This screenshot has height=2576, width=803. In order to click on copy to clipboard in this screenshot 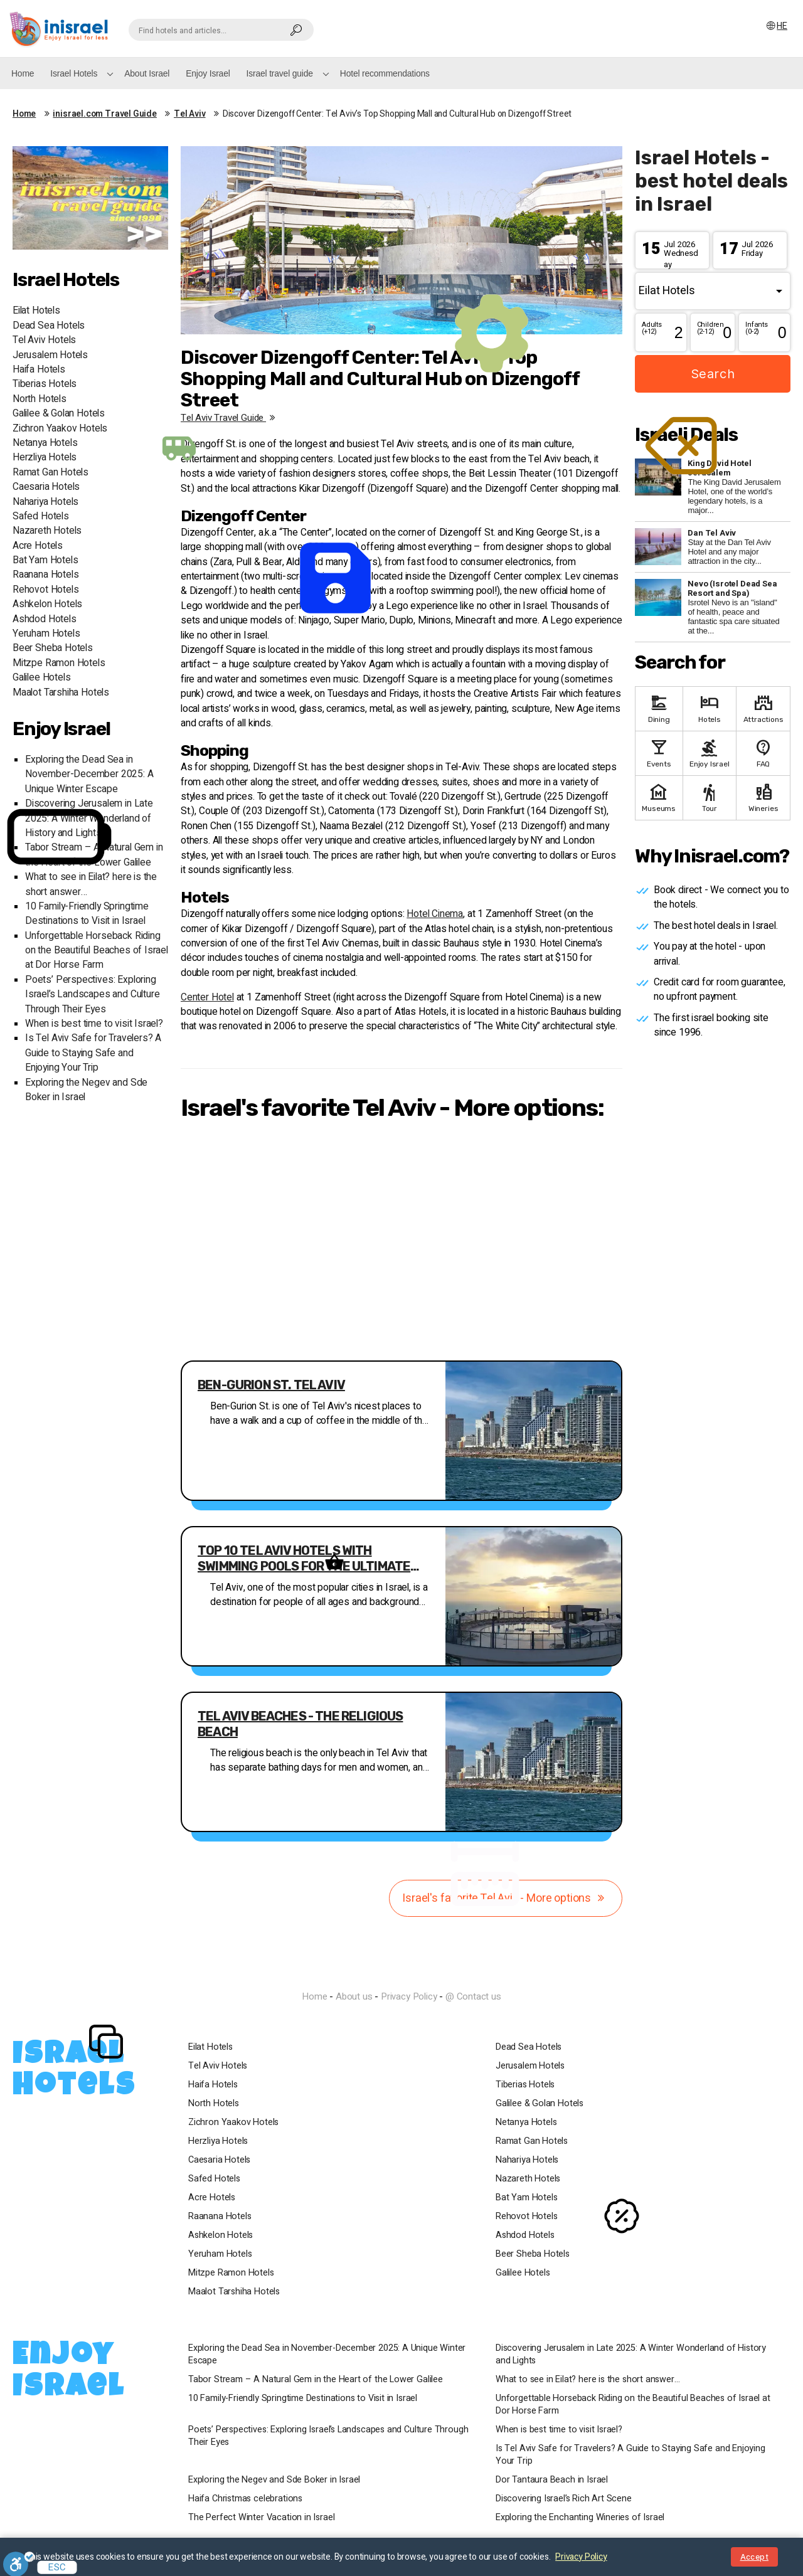, I will do `click(106, 2042)`.